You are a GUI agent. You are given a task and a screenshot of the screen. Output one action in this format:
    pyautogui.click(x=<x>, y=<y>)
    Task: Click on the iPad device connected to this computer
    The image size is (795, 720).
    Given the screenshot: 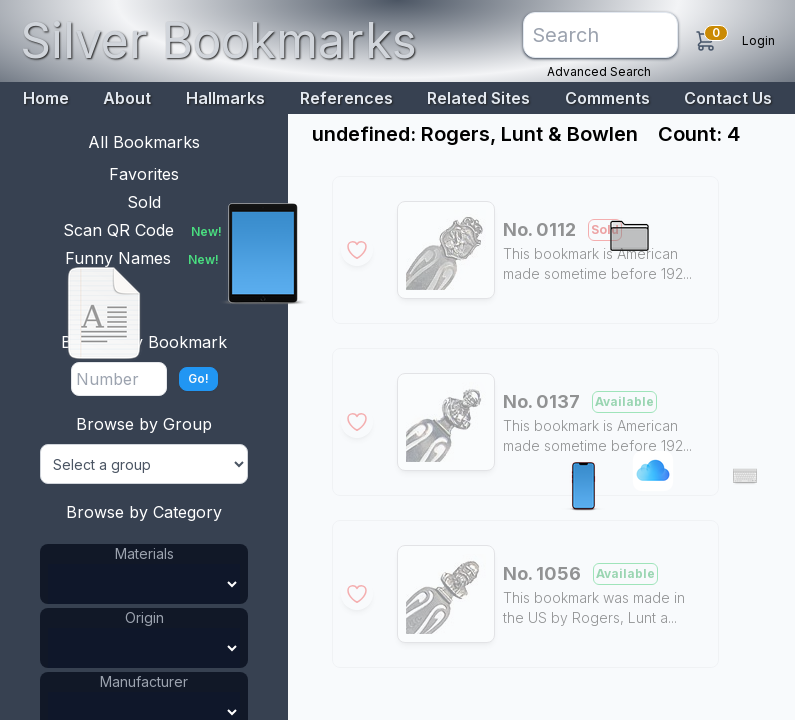 What is the action you would take?
    pyautogui.click(x=263, y=254)
    